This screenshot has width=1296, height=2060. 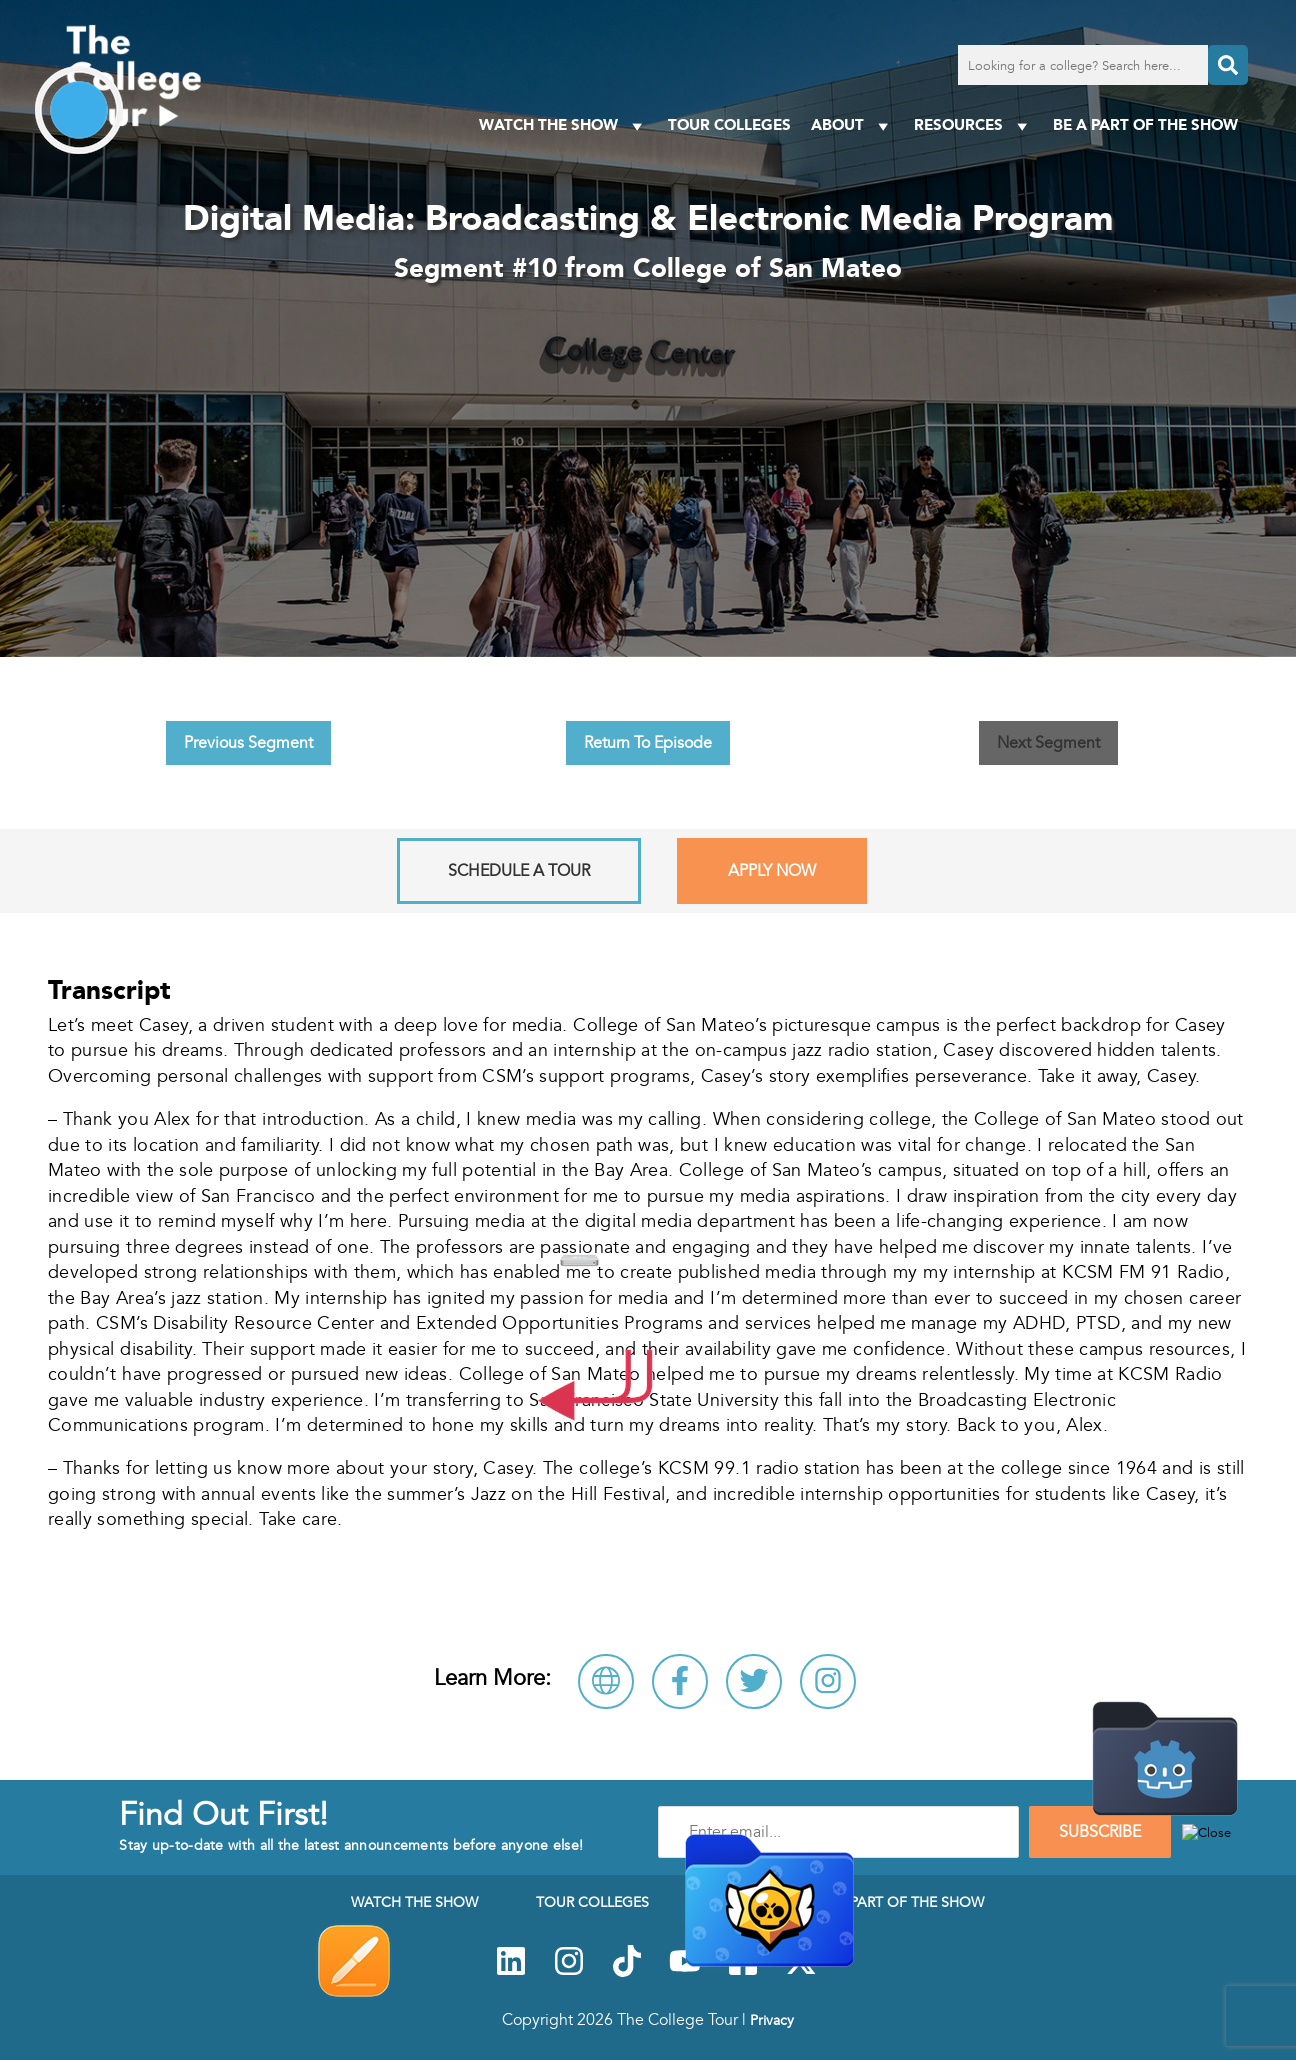 I want to click on indicates an active process or task in progress, so click(x=79, y=110).